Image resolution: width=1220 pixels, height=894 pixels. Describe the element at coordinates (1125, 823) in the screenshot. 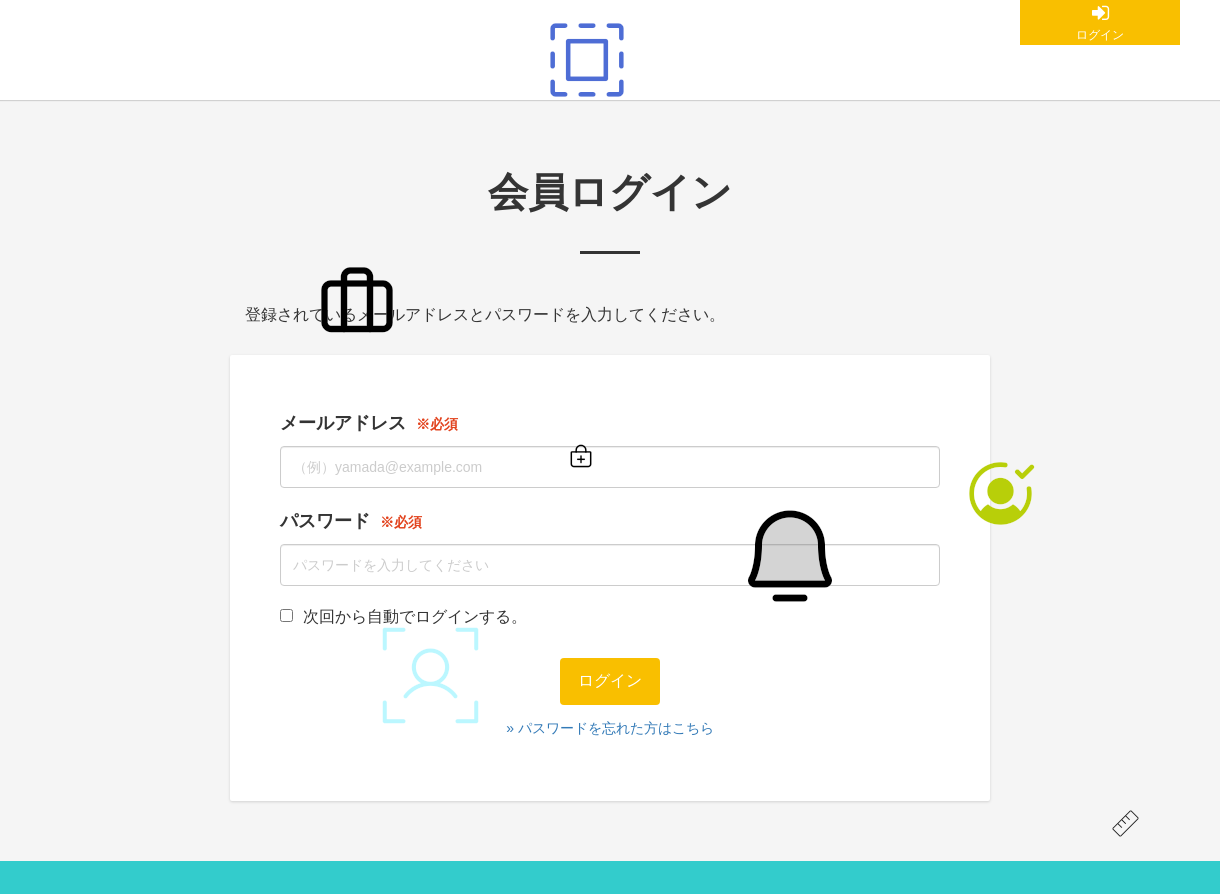

I see `access measurement tools` at that location.